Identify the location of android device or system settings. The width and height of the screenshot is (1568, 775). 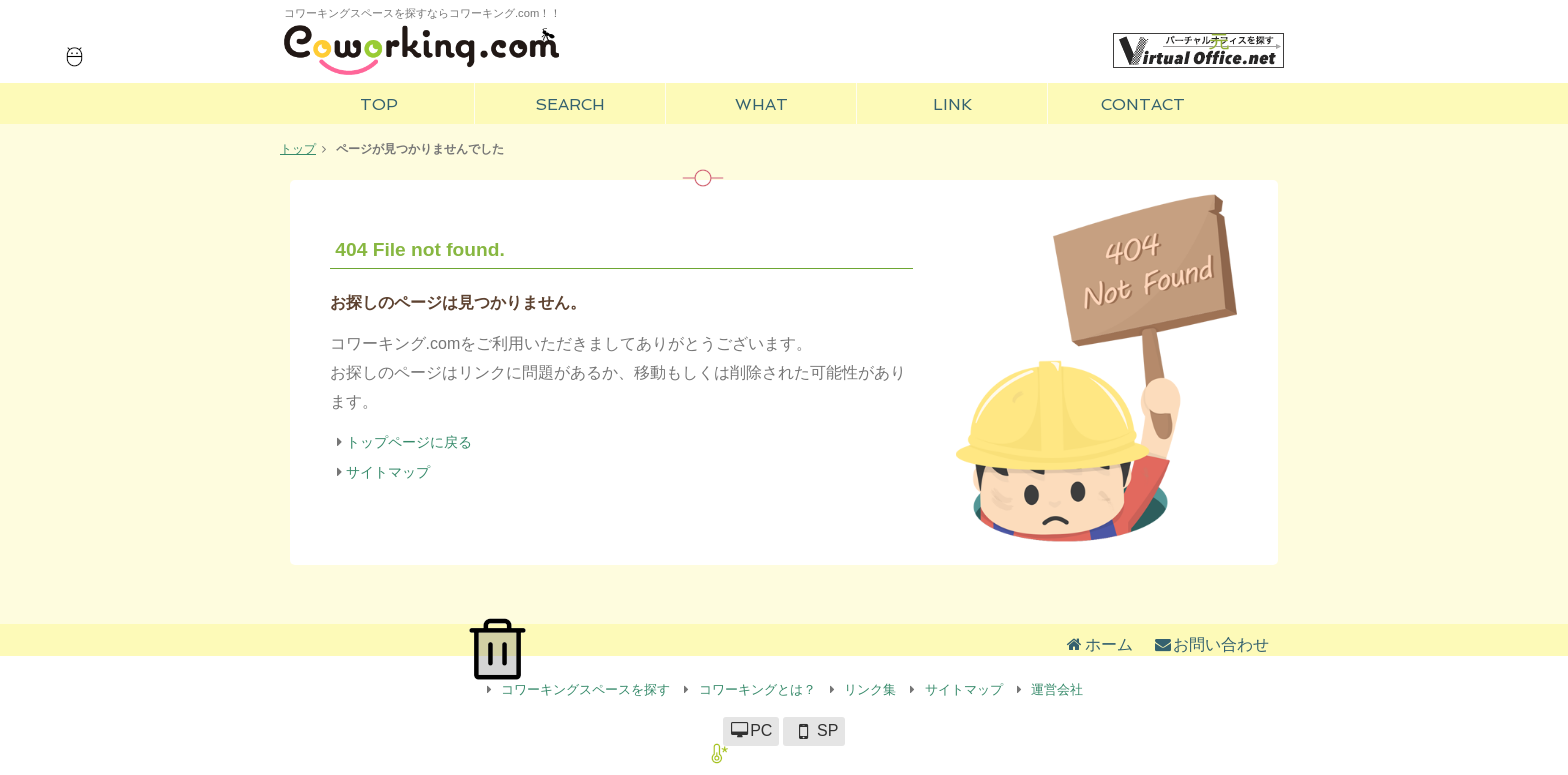
(74, 56).